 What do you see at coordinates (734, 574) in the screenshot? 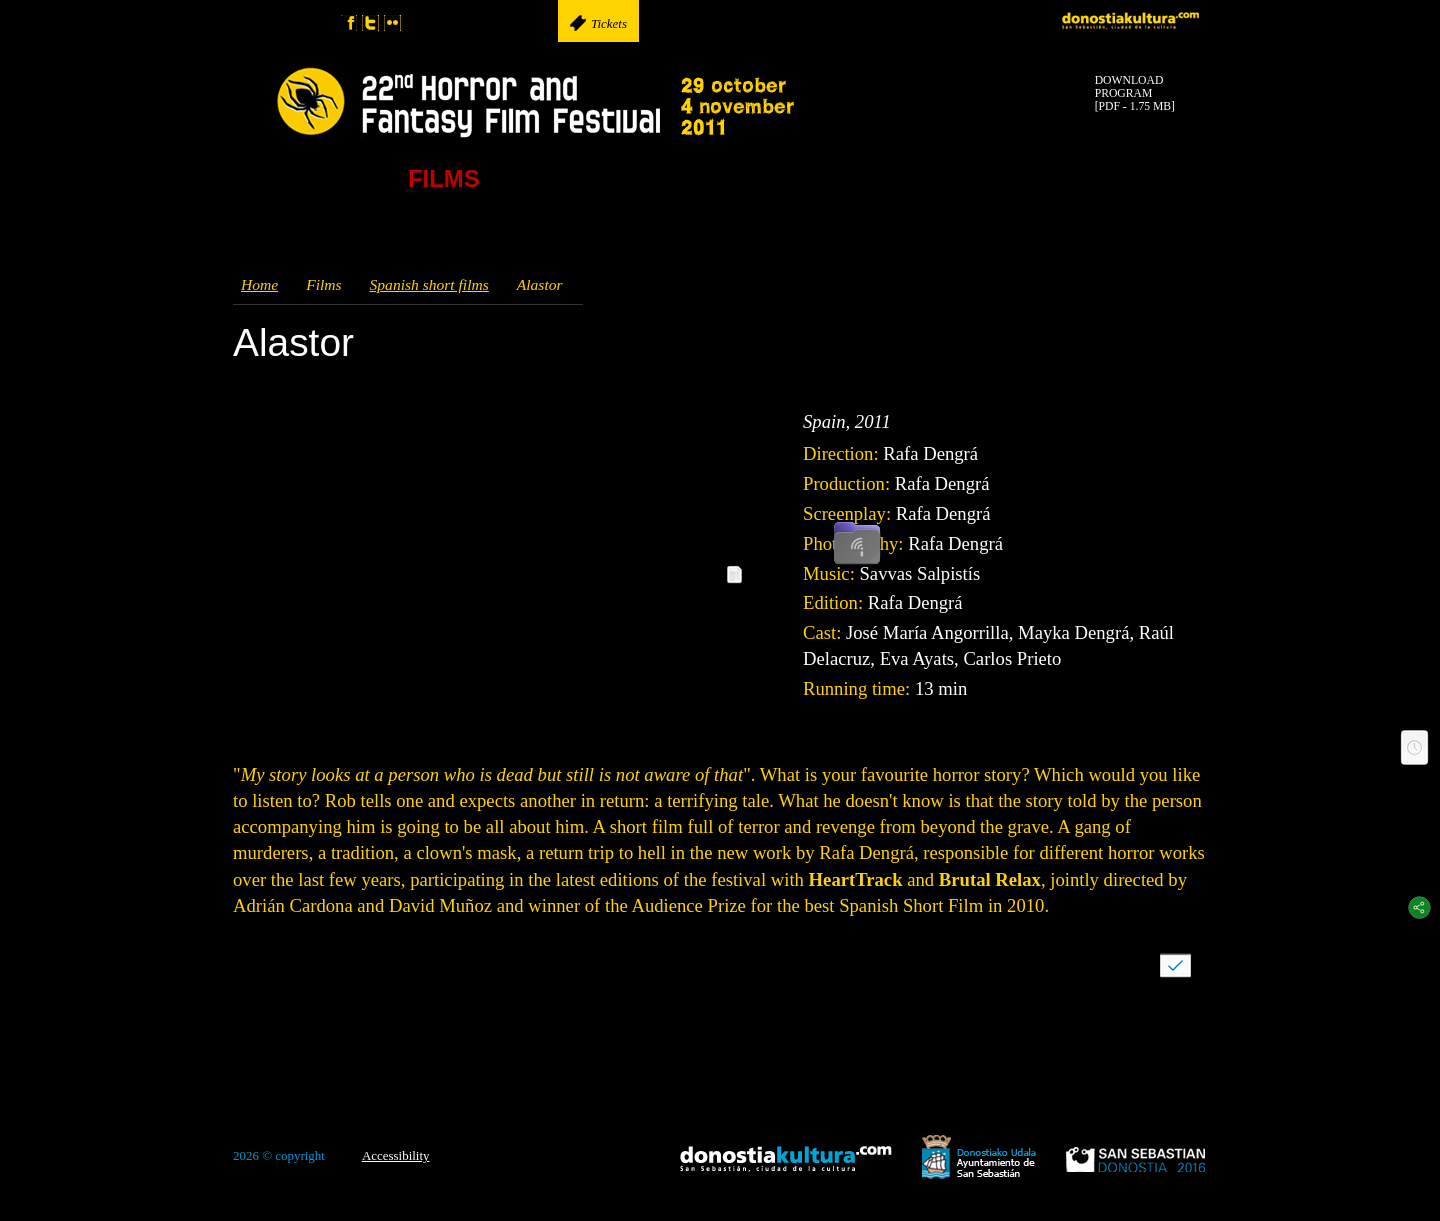
I see `a plain text file document` at bounding box center [734, 574].